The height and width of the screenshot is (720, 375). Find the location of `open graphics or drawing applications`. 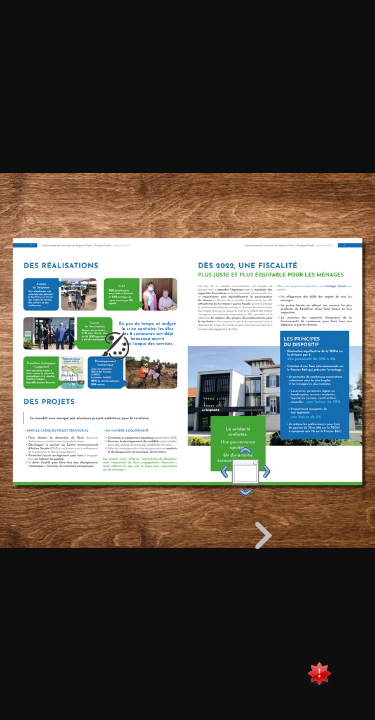

open graphics or drawing applications is located at coordinates (115, 346).